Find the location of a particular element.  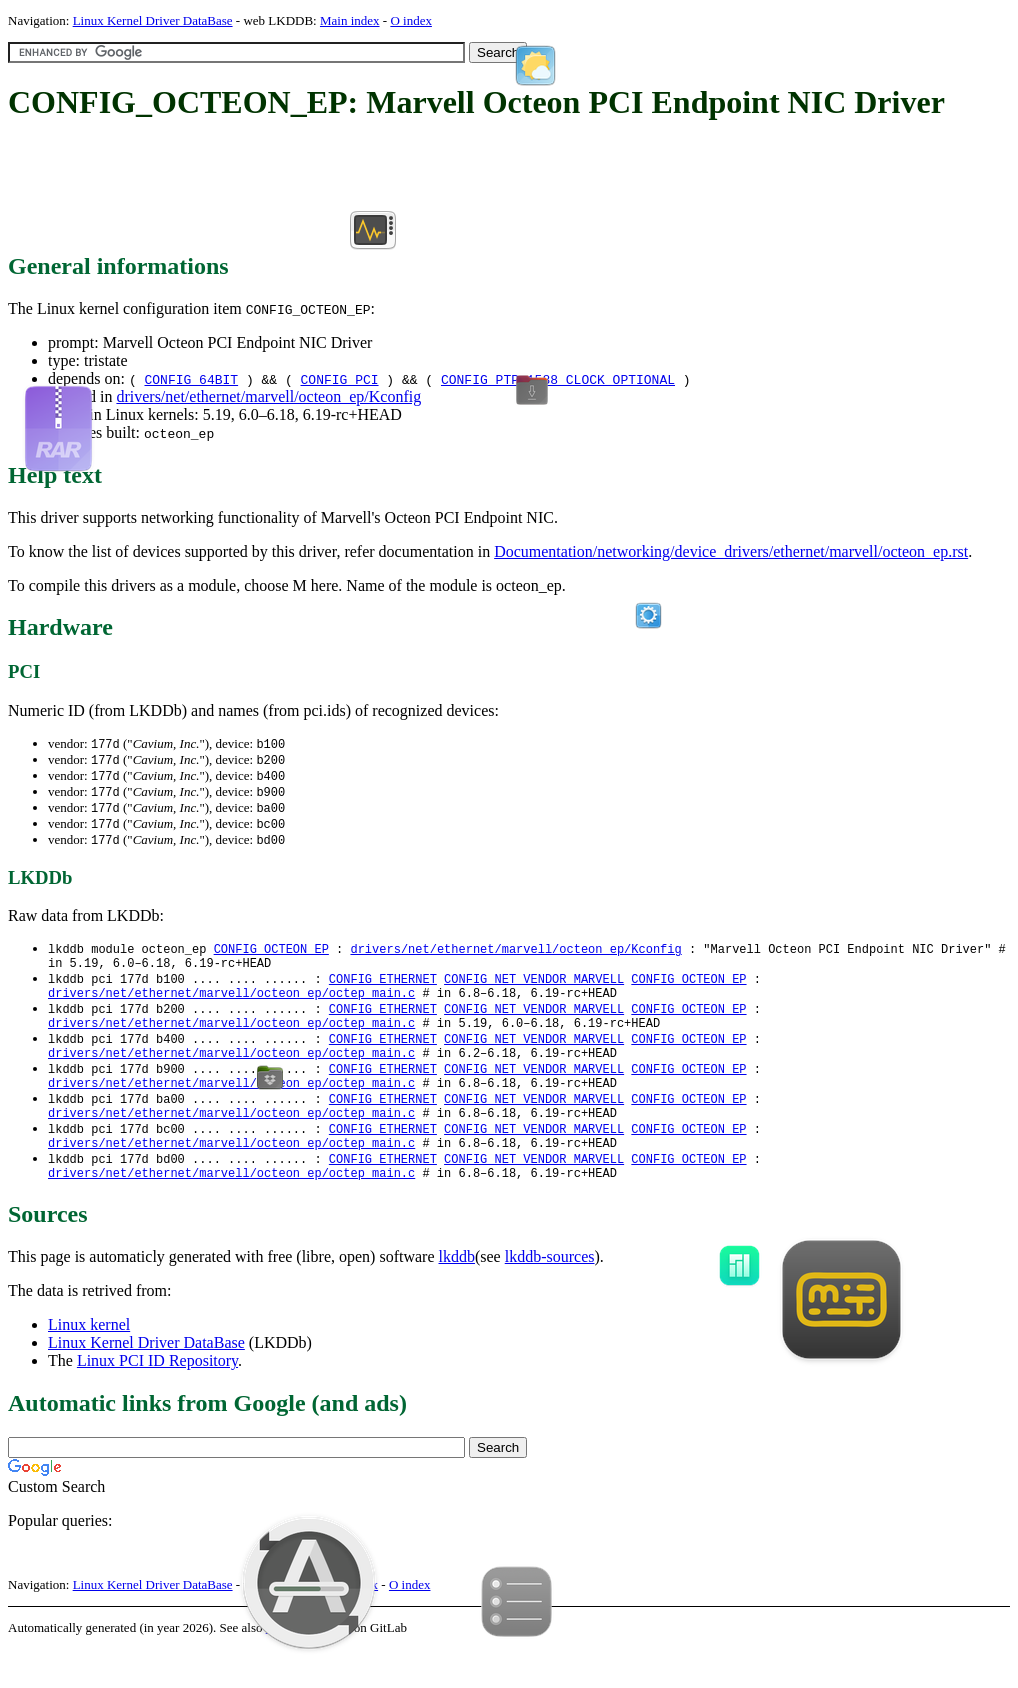

open default applications settings is located at coordinates (648, 615).